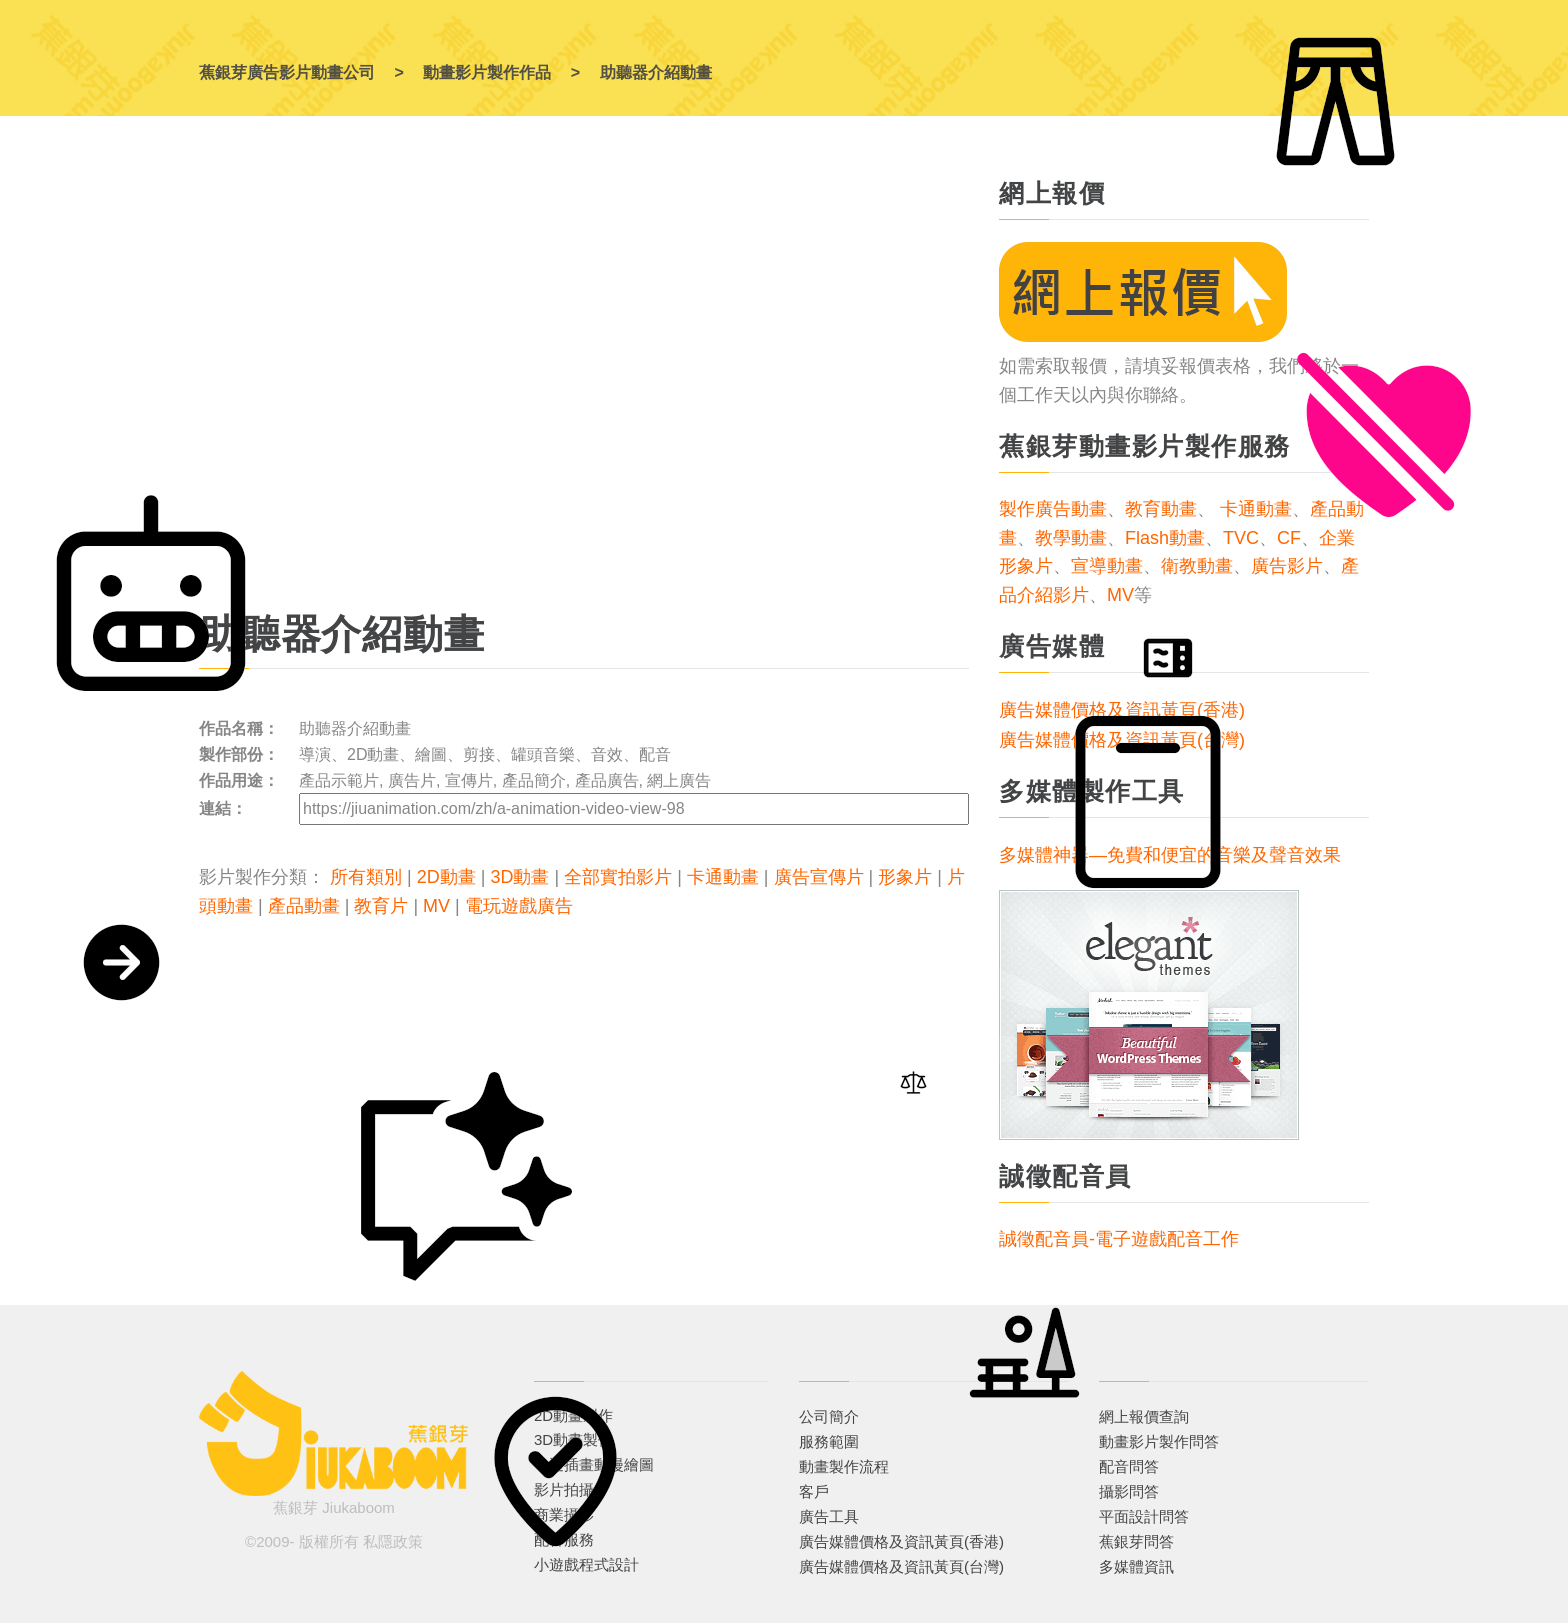 The image size is (1568, 1623). I want to click on access AI assistant or chatbot, so click(151, 604).